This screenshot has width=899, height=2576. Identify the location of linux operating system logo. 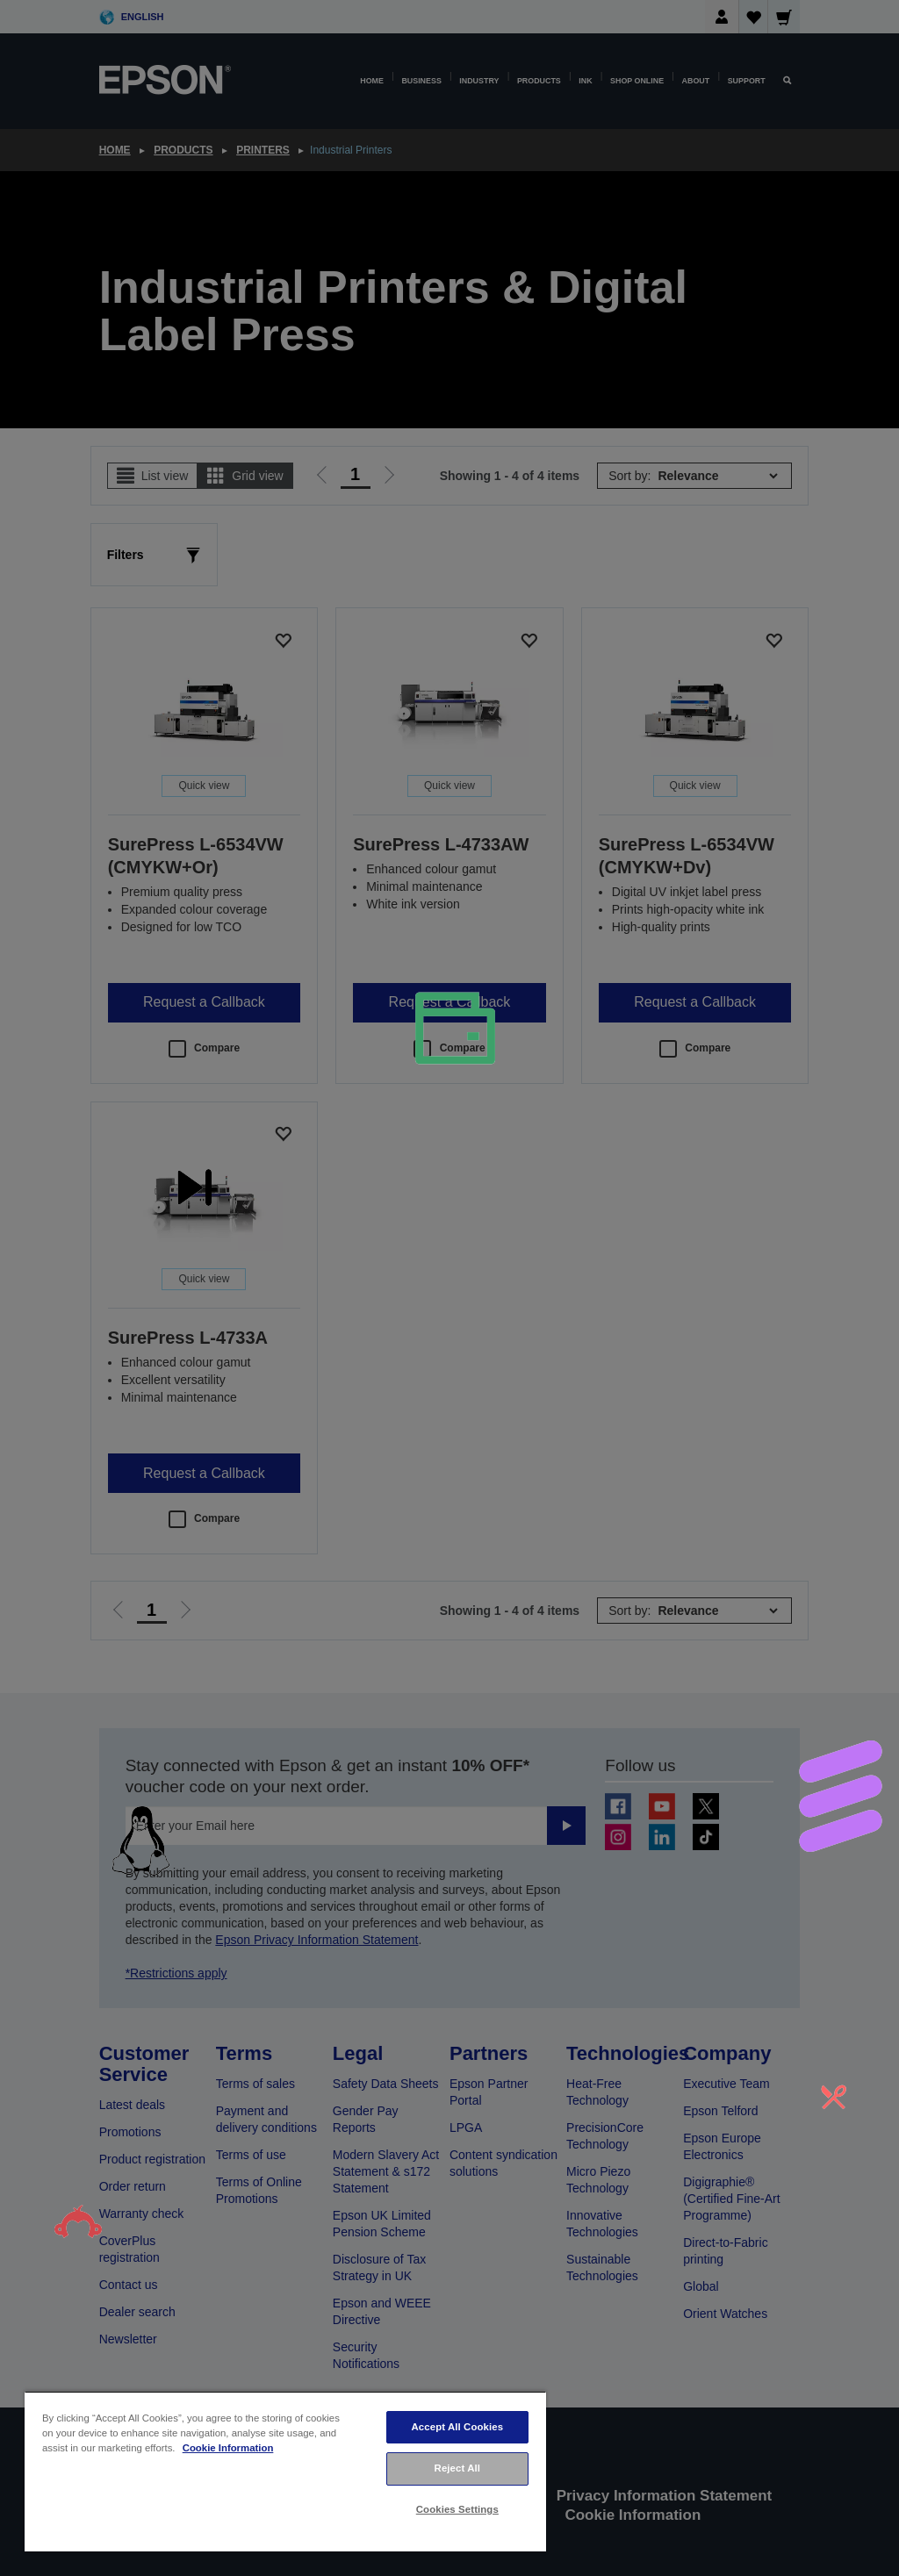
(140, 1841).